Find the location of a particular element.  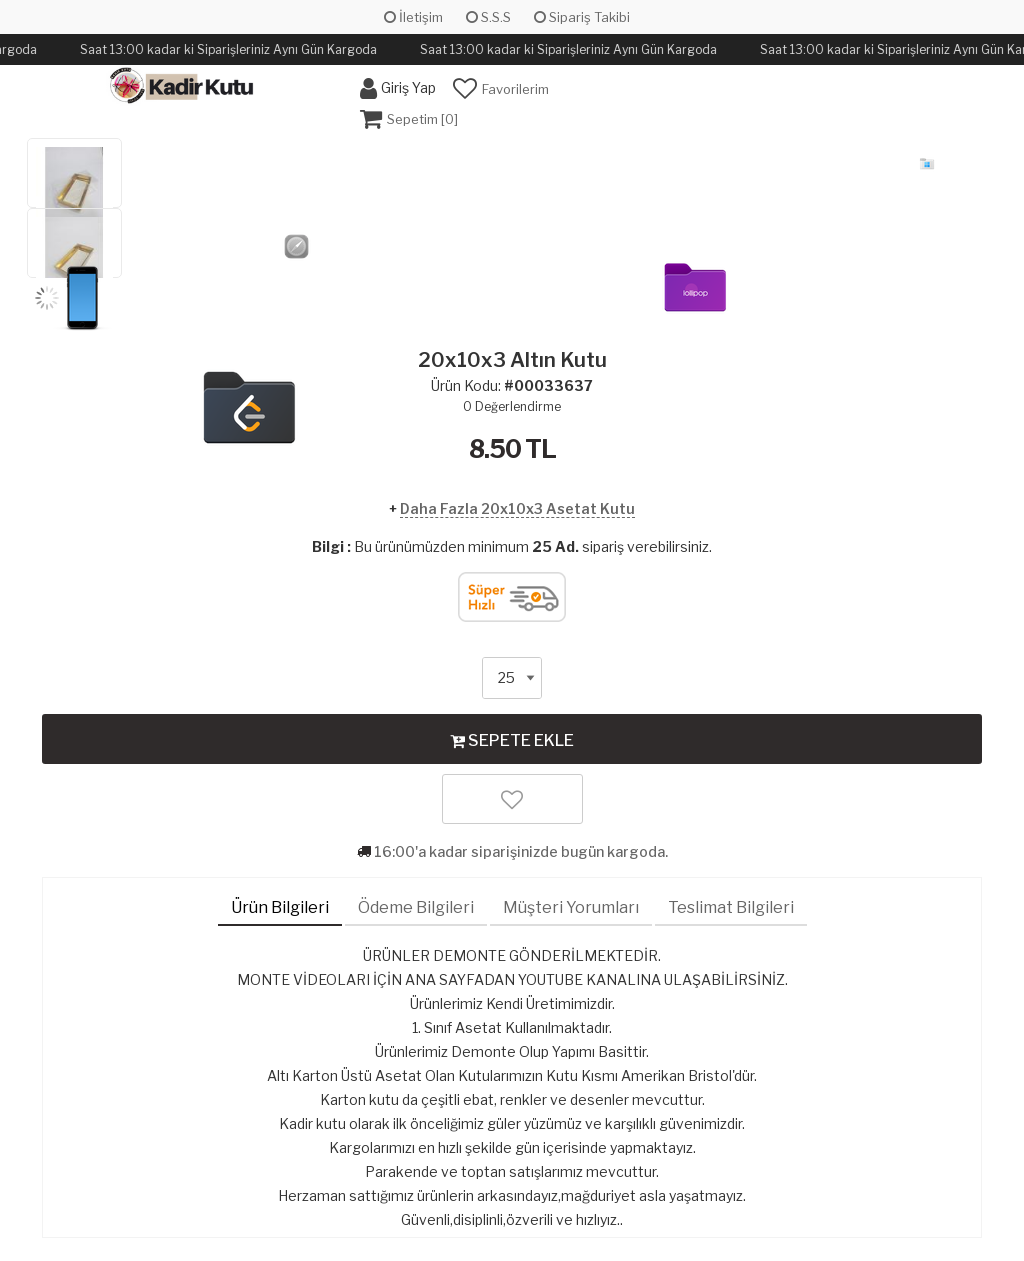

open Safari web browser is located at coordinates (296, 246).